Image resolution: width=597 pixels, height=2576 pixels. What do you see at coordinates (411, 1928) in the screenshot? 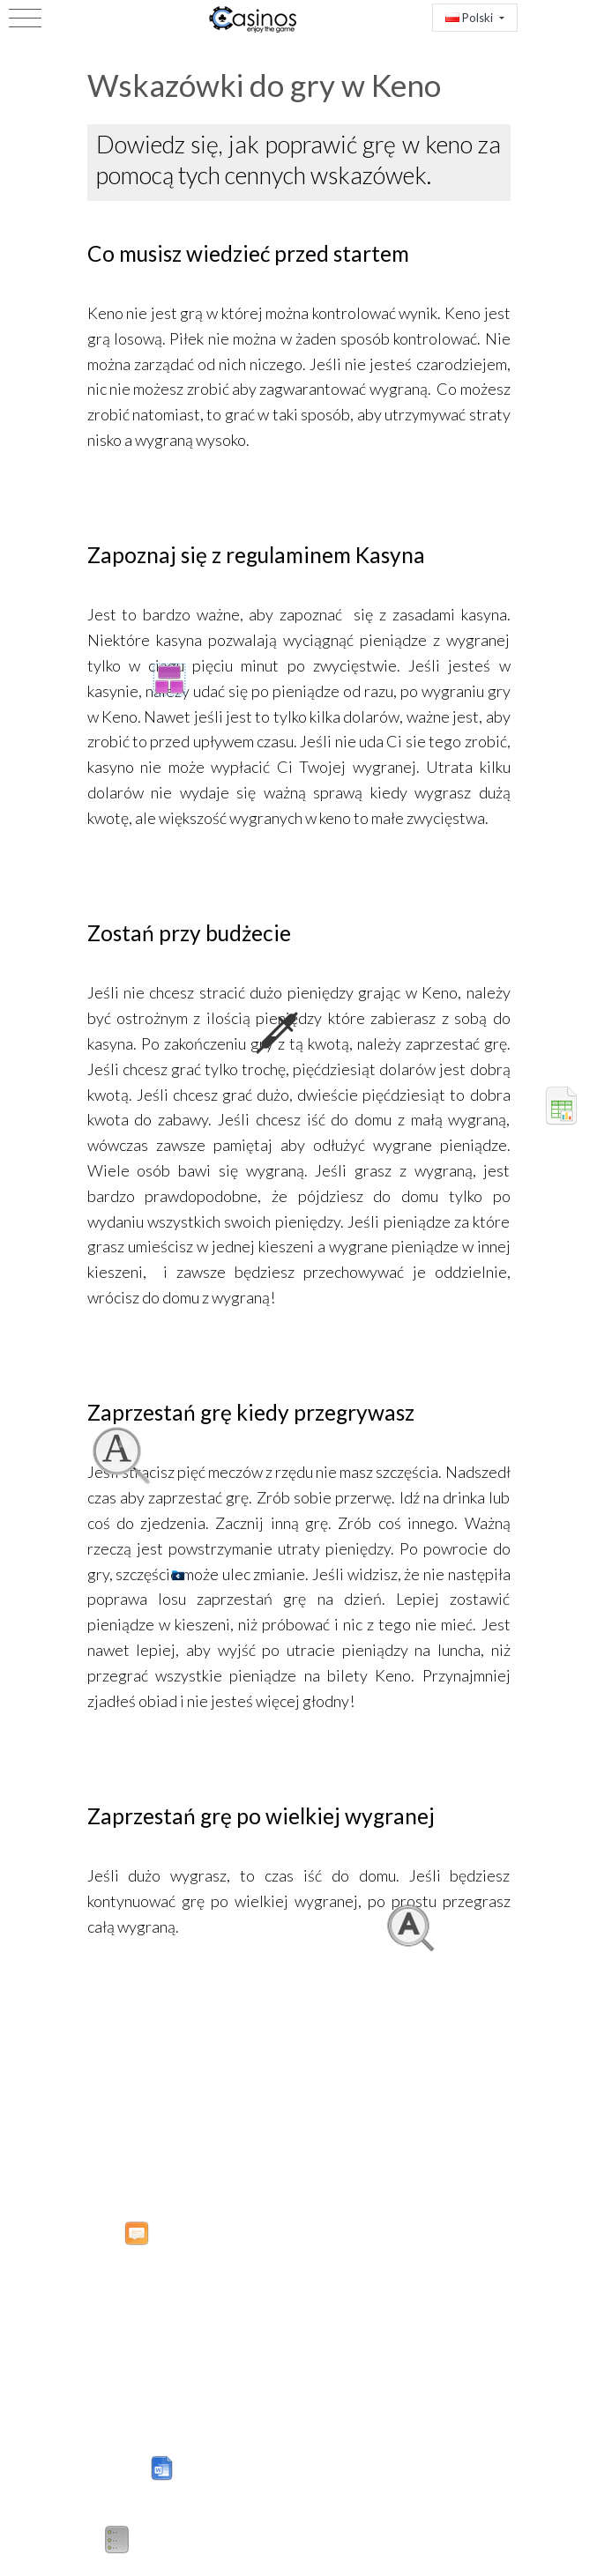
I see `search within the current project` at bounding box center [411, 1928].